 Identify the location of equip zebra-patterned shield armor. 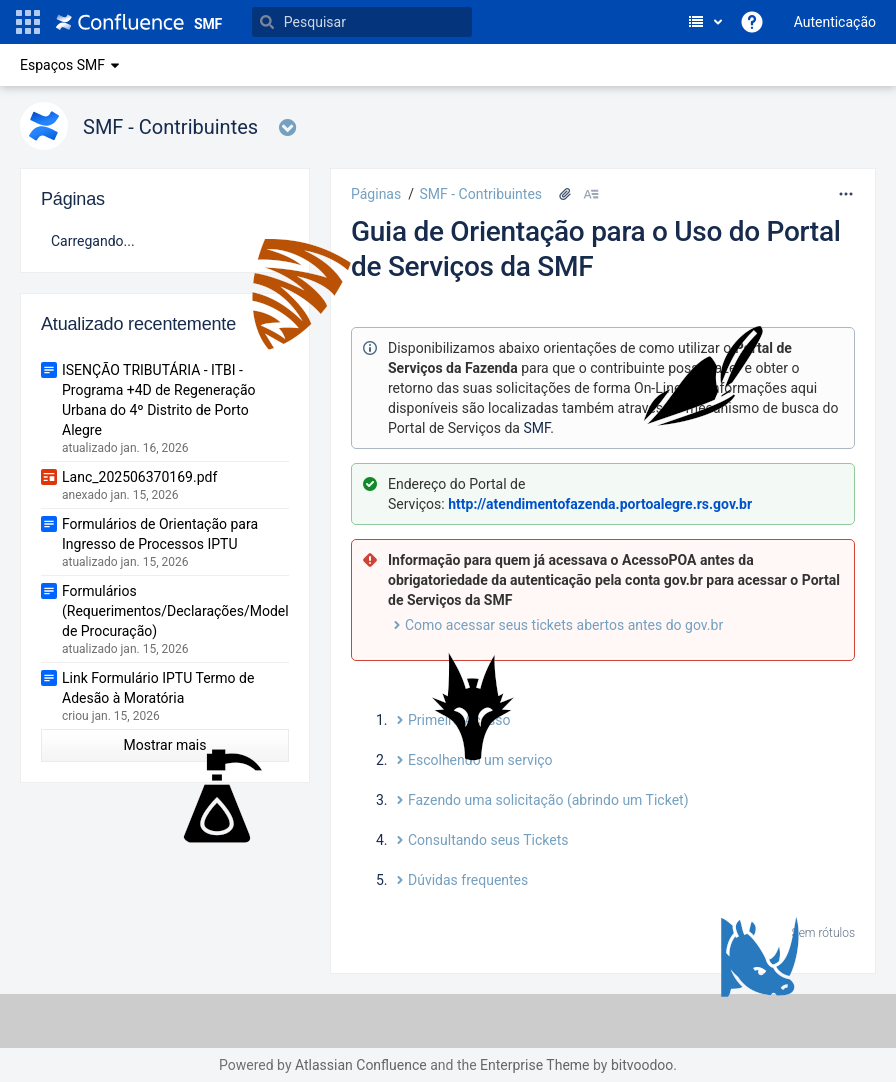
(299, 294).